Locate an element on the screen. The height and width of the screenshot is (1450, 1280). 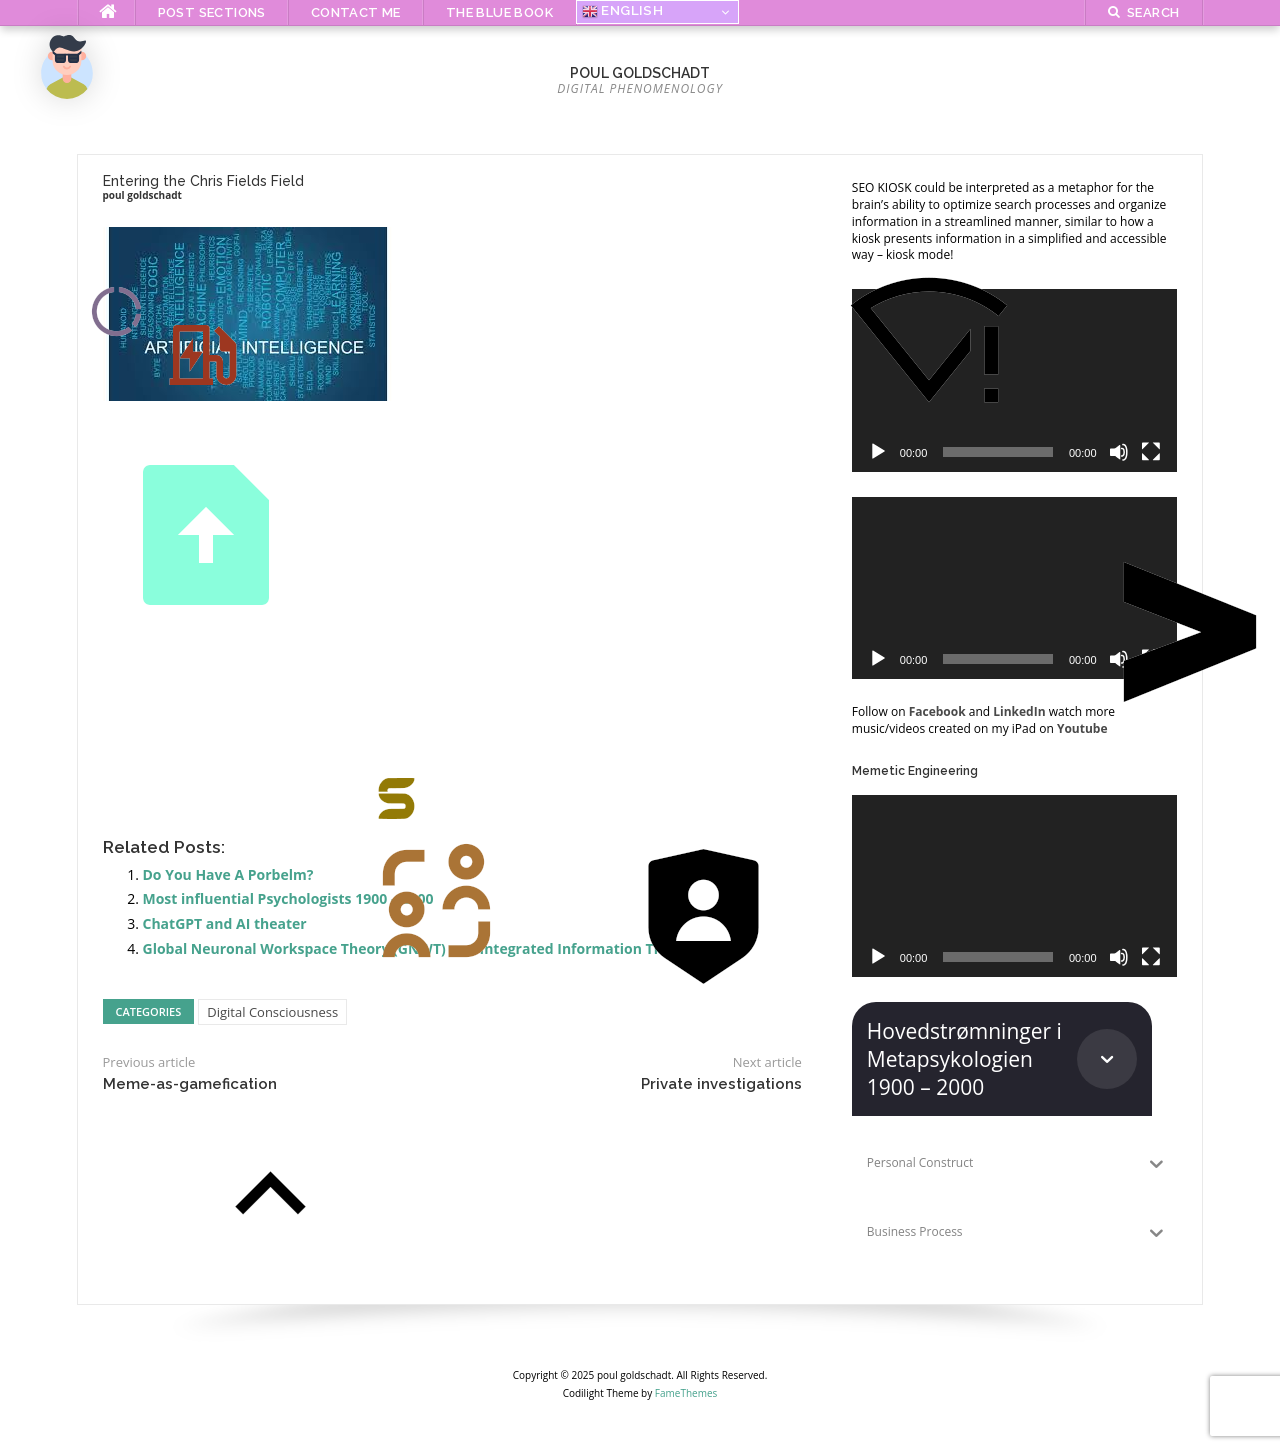
peer-to-peer connection or transfer is located at coordinates (436, 903).